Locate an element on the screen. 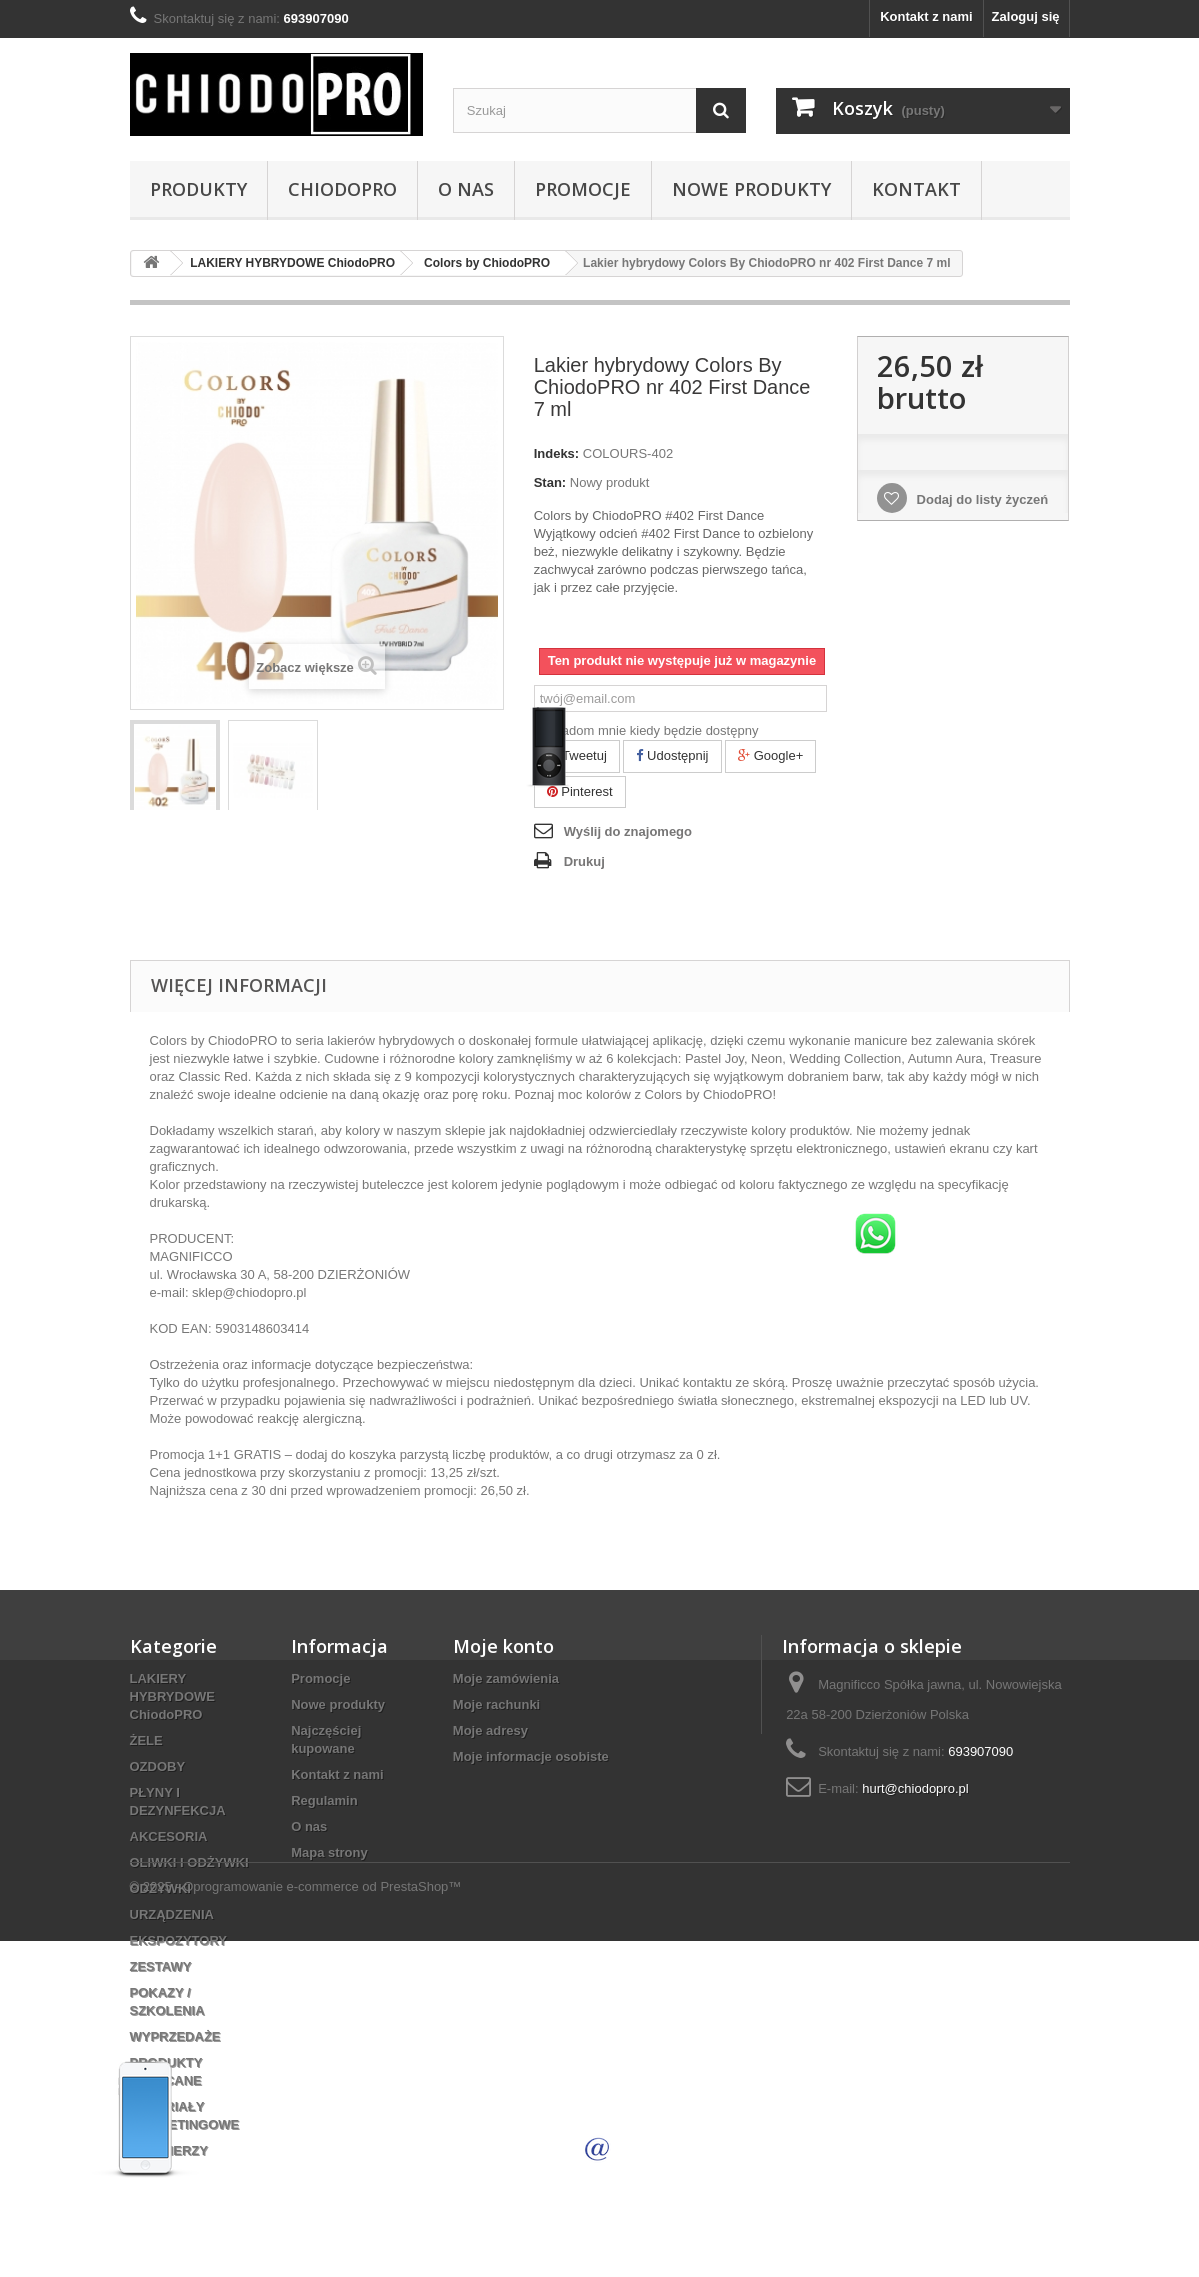 This screenshot has width=1199, height=2277. open an internet location or web shortcut is located at coordinates (597, 2149).